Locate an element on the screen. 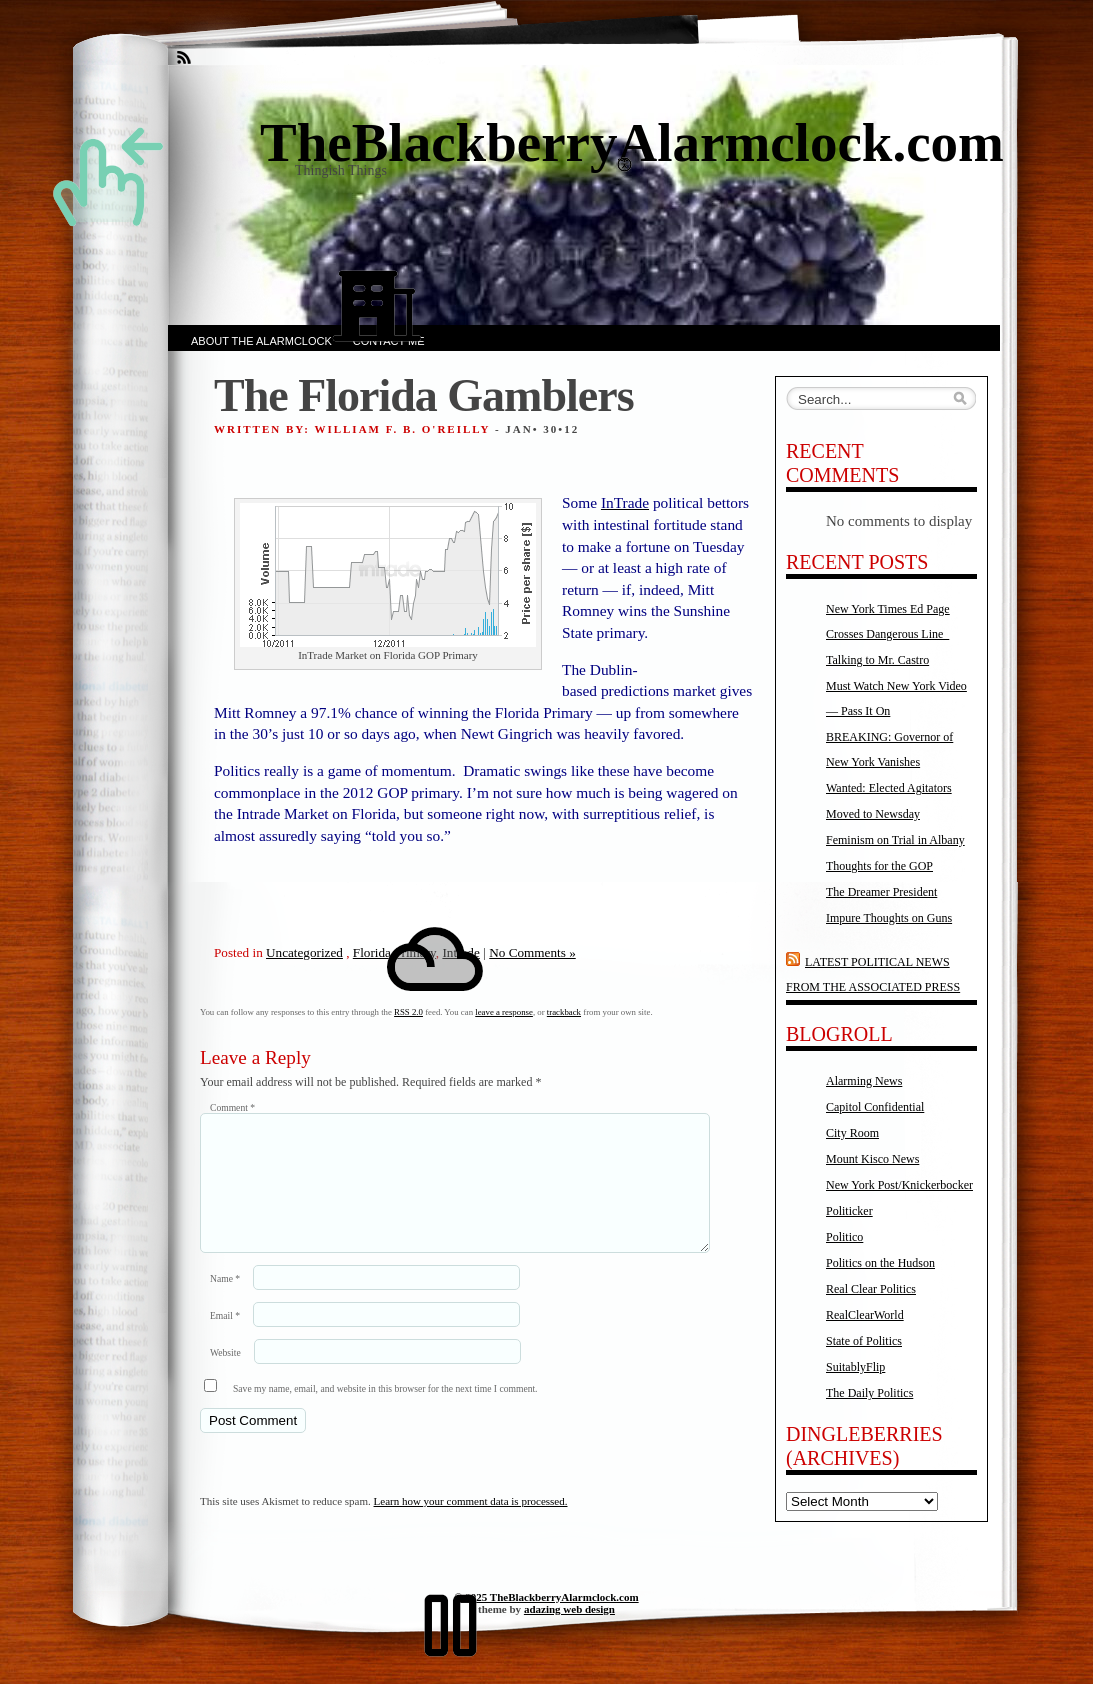 Image resolution: width=1093 pixels, height=1684 pixels. swipe left to navigate or dismiss is located at coordinates (102, 180).